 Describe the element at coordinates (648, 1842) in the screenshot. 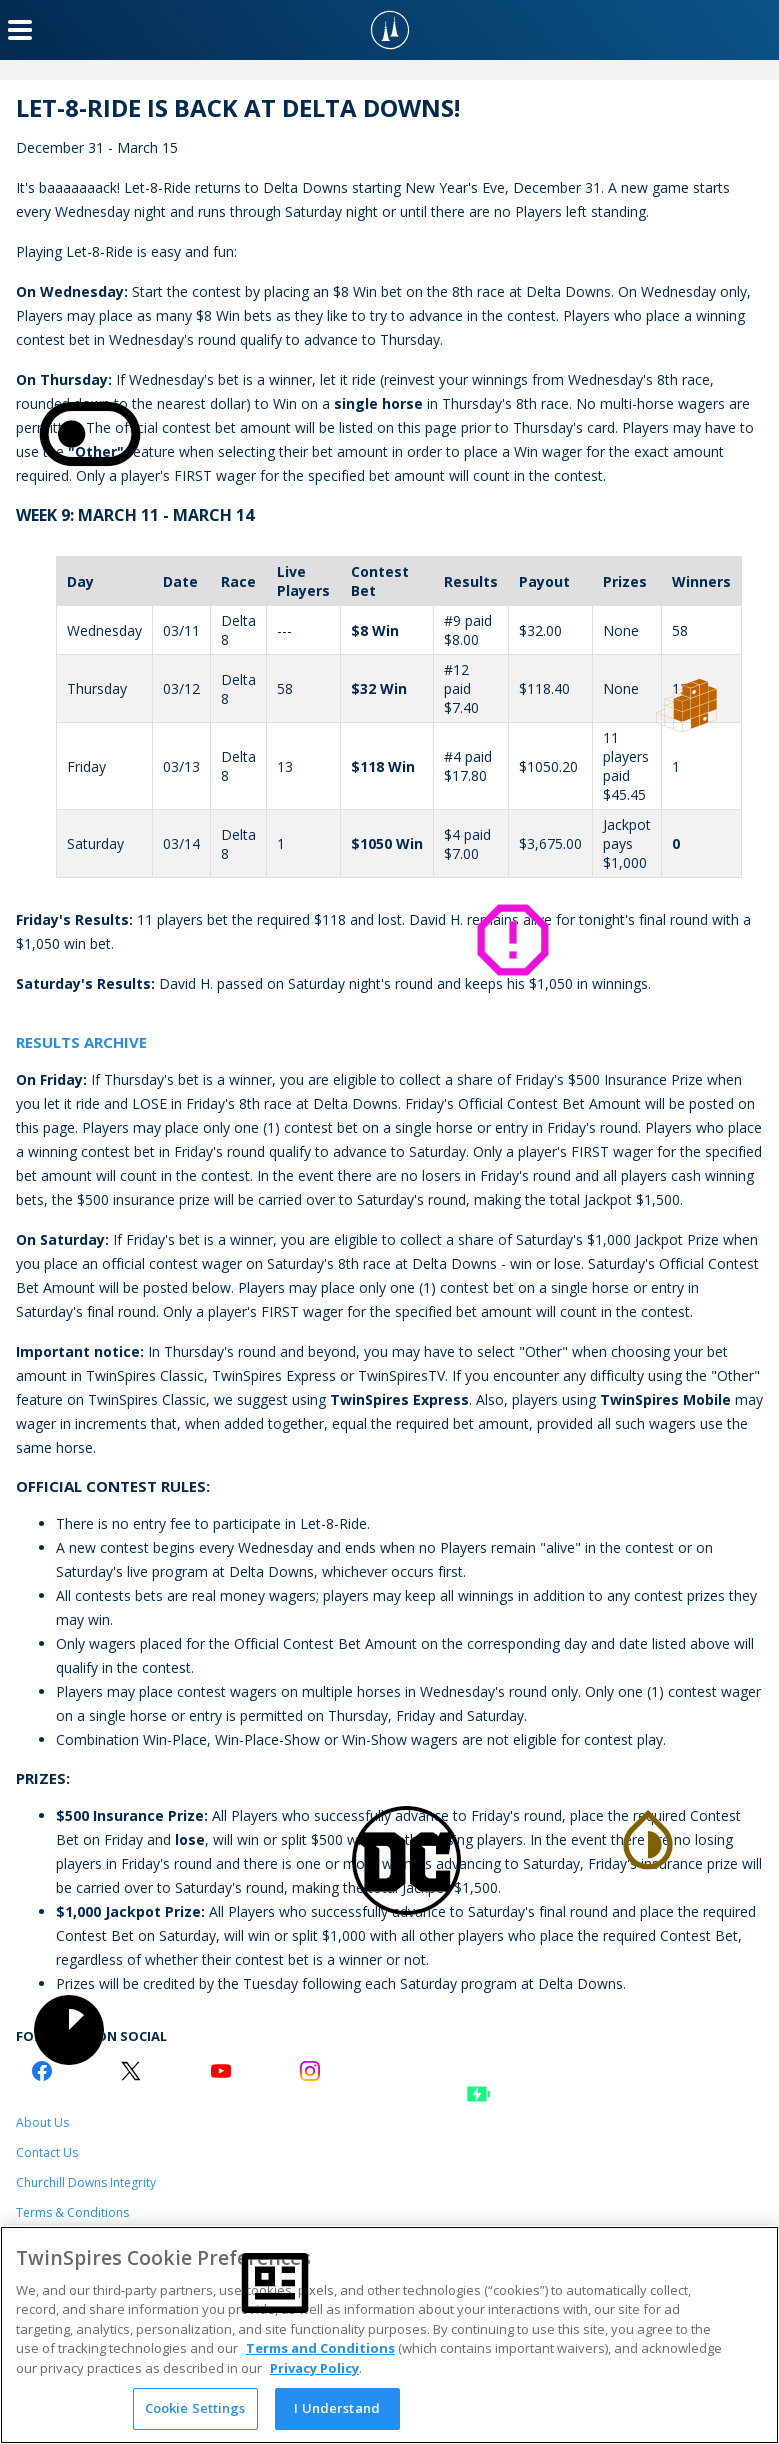

I see `adjust color contrast settings` at that location.